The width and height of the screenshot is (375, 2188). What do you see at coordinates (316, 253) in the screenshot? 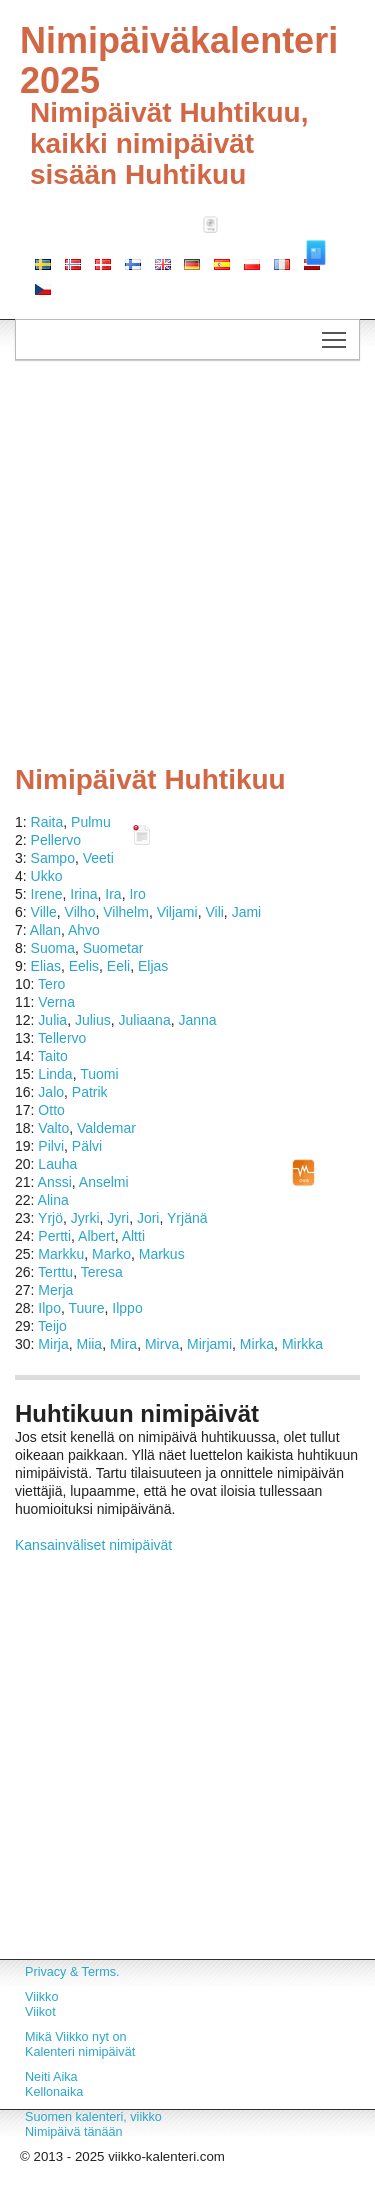
I see `microsoft word template file` at bounding box center [316, 253].